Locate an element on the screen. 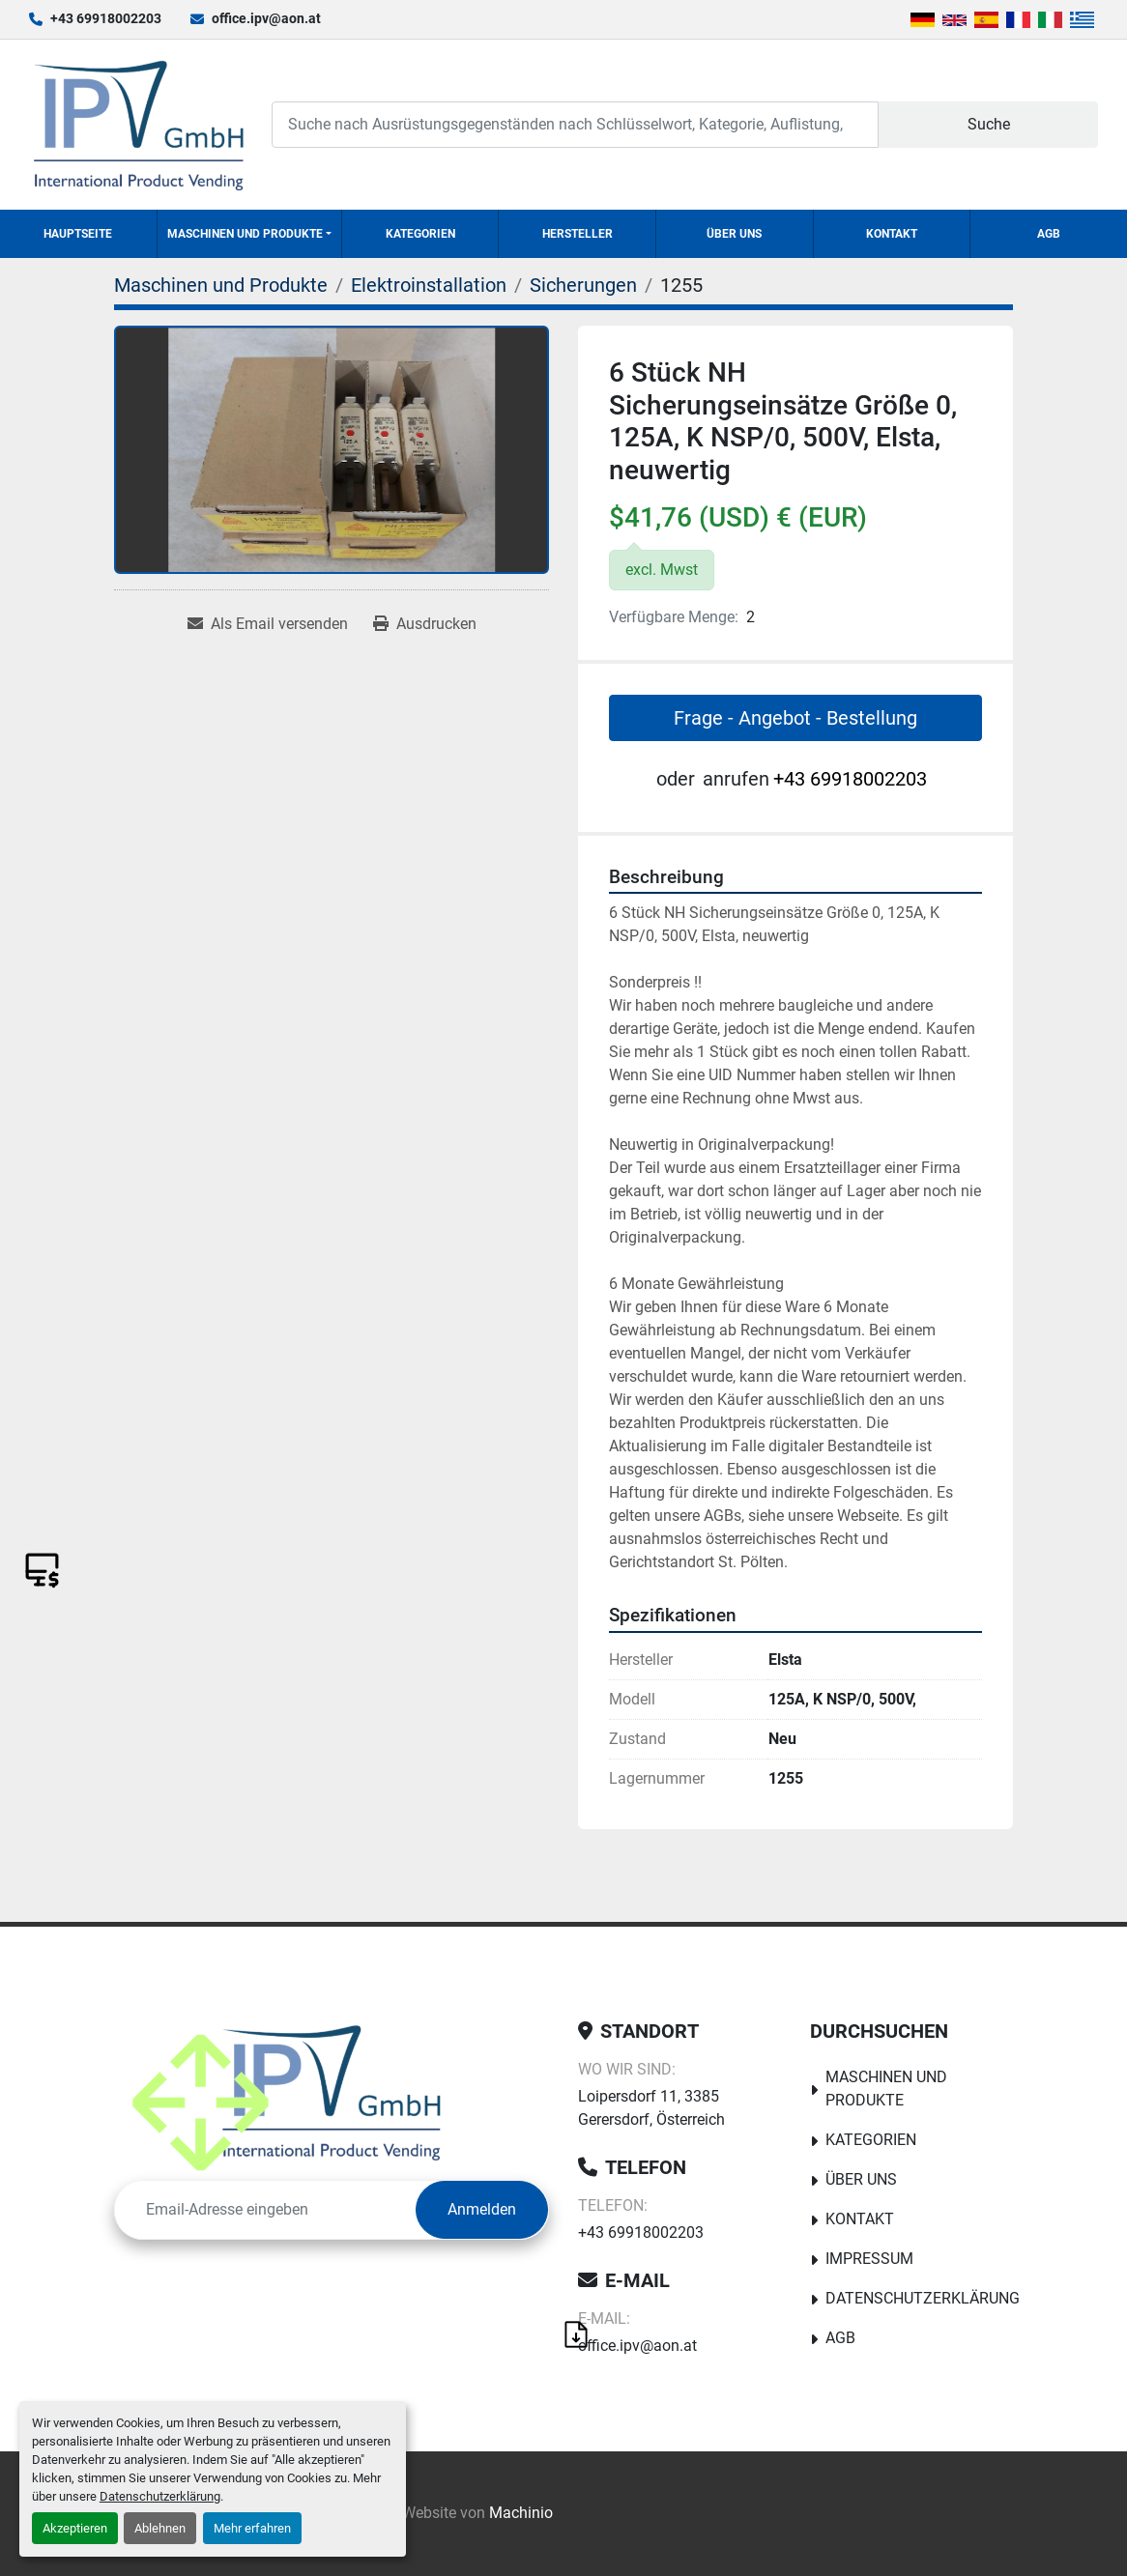  view billing or payment on desktop is located at coordinates (42, 1569).